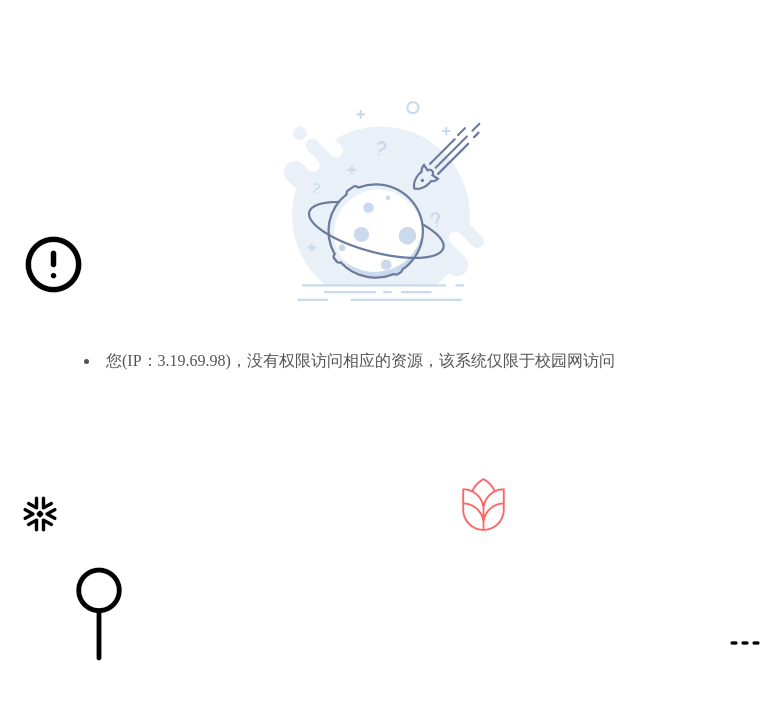  What do you see at coordinates (99, 614) in the screenshot?
I see `mark a location on the map` at bounding box center [99, 614].